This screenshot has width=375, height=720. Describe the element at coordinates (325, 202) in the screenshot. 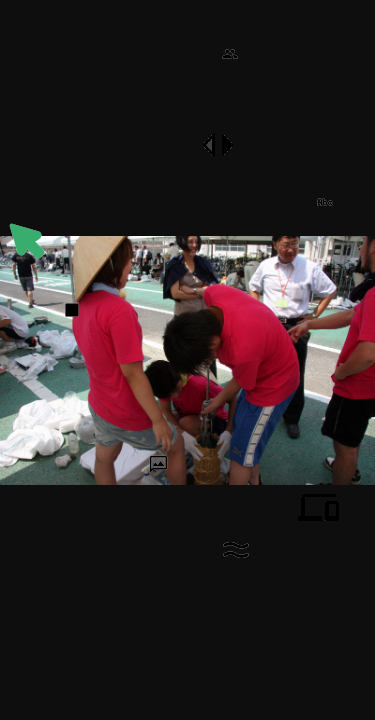

I see `access text formatting options` at that location.